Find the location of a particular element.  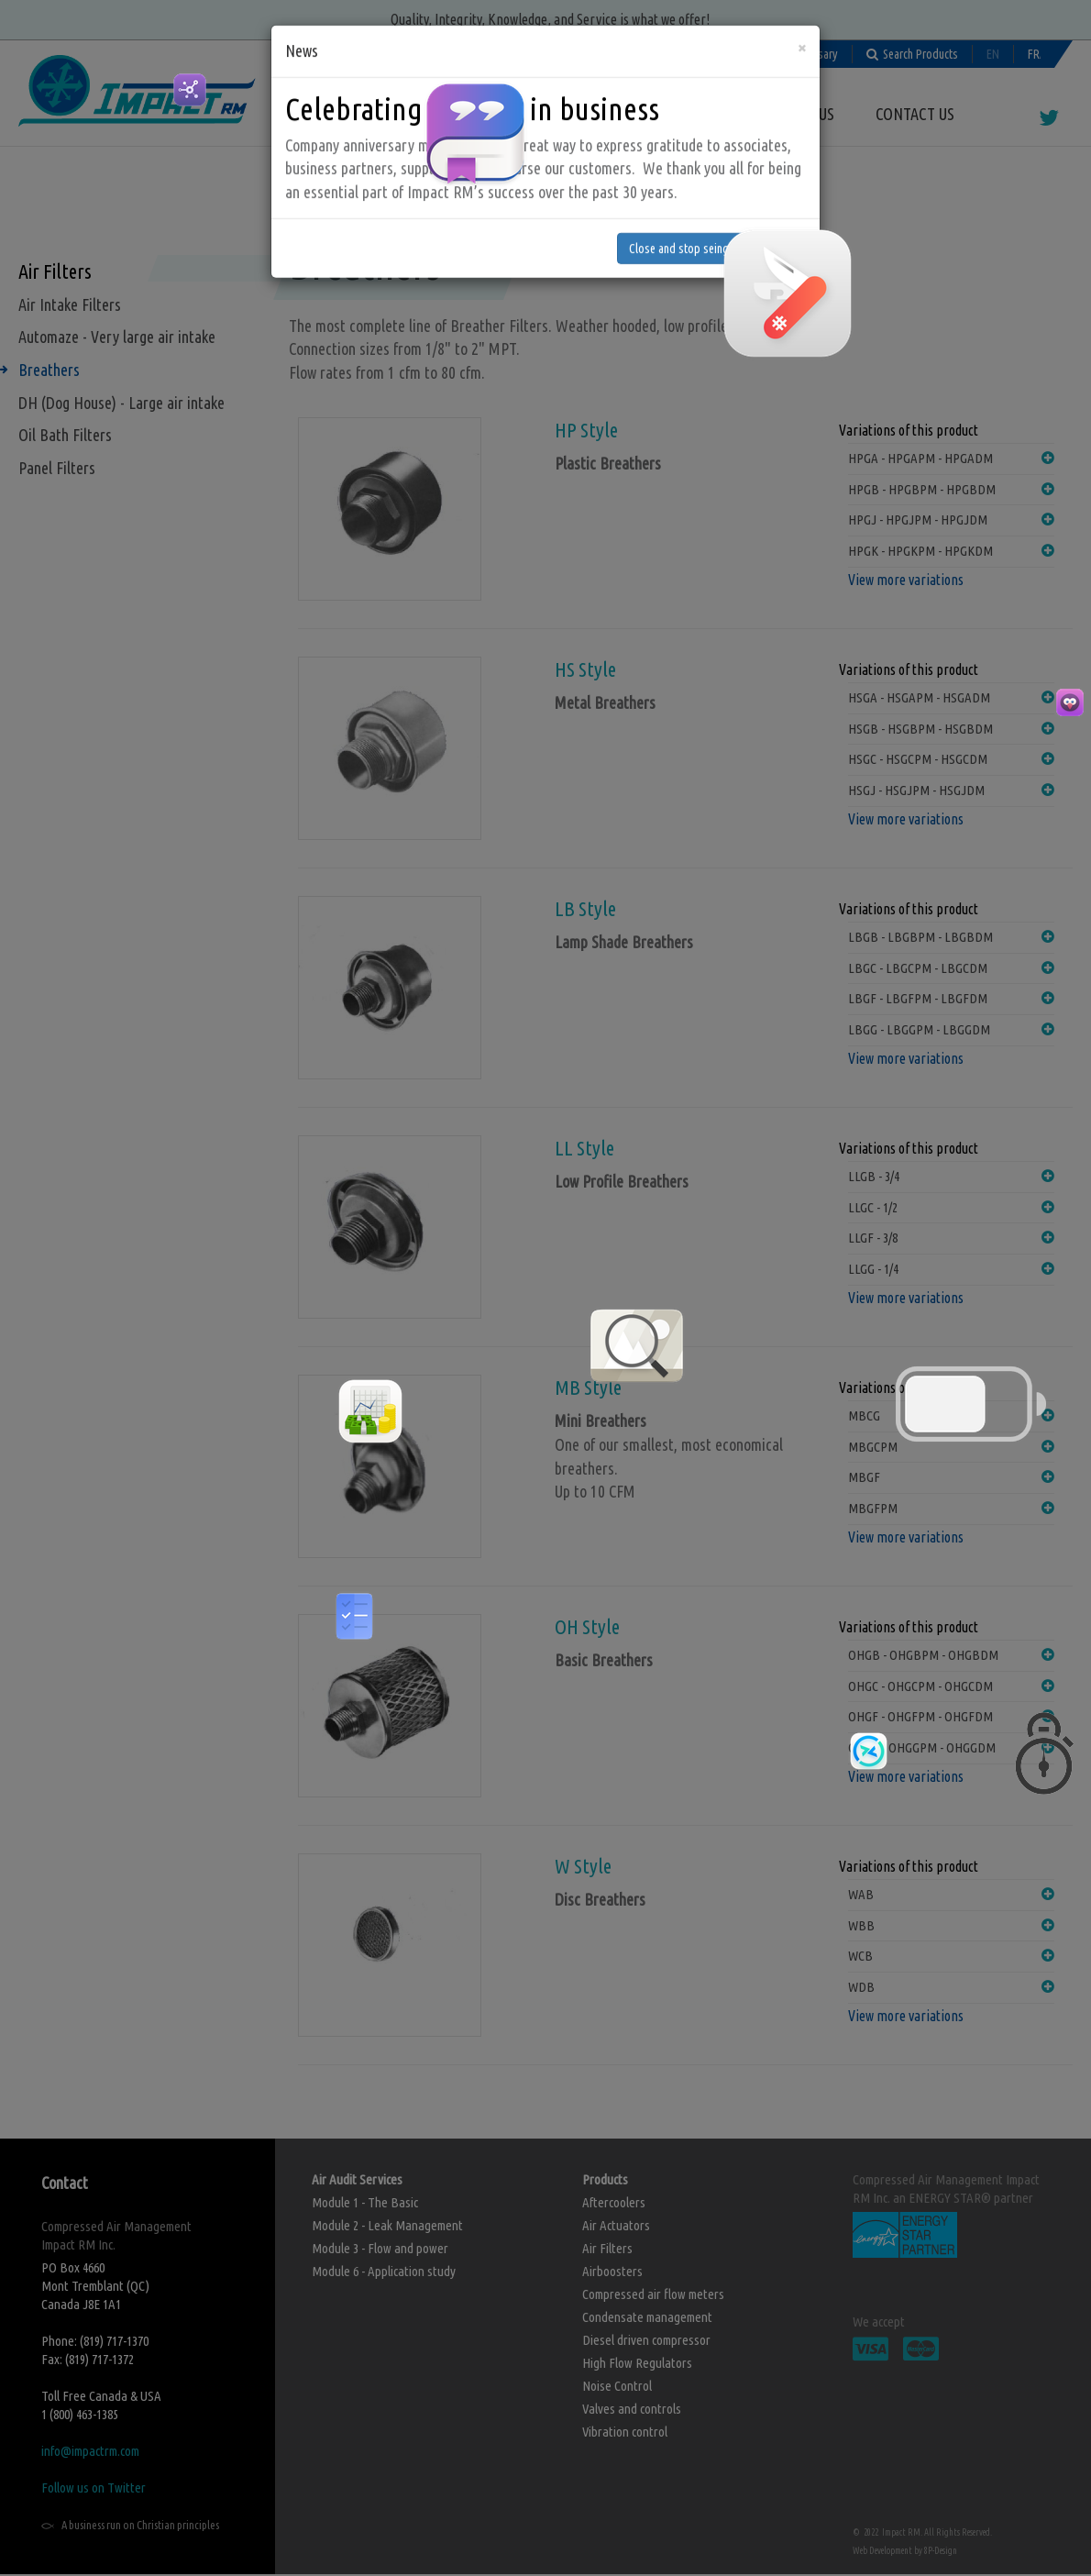

open cawbird twitter client is located at coordinates (1070, 702).